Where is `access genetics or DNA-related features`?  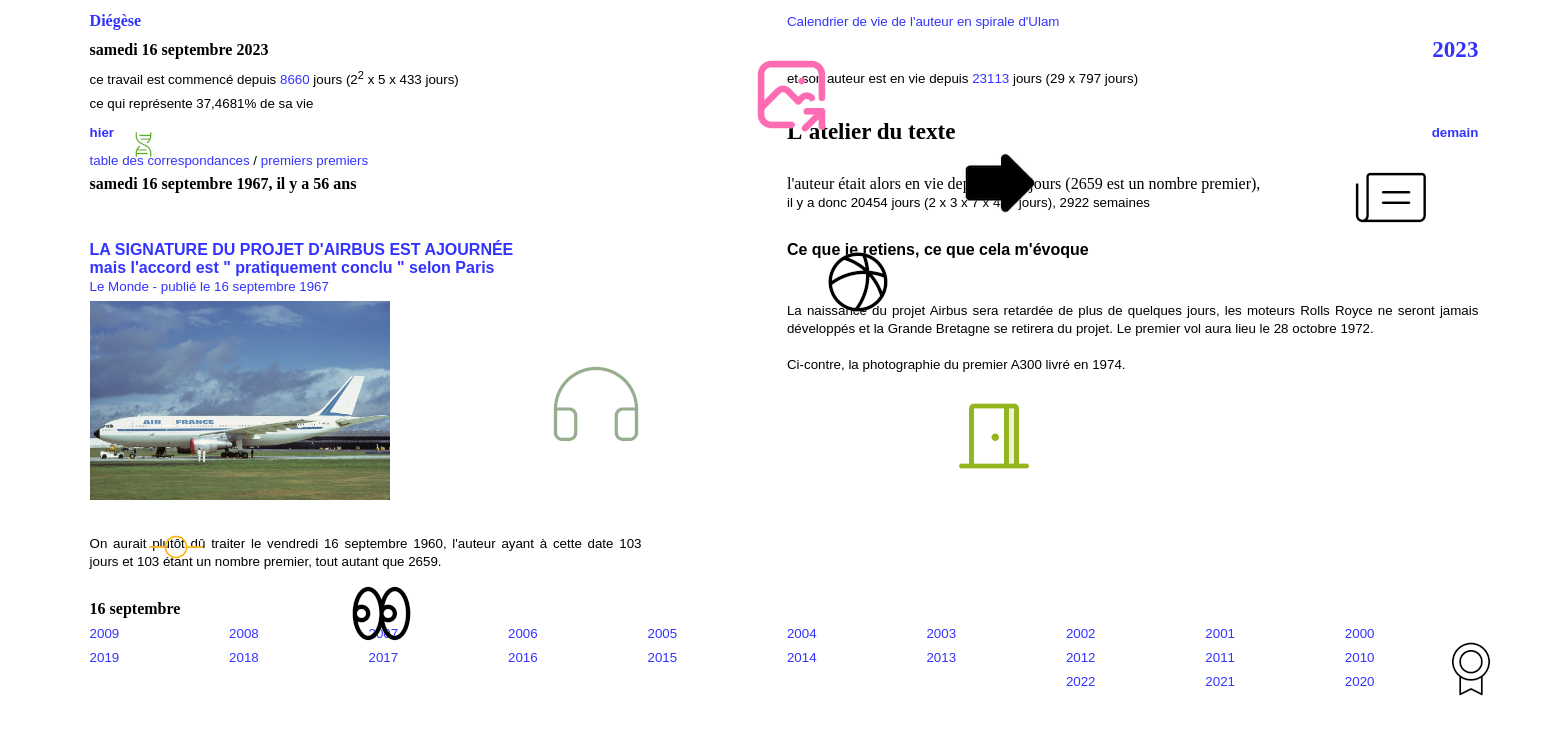
access genetics or DNA-related features is located at coordinates (143, 144).